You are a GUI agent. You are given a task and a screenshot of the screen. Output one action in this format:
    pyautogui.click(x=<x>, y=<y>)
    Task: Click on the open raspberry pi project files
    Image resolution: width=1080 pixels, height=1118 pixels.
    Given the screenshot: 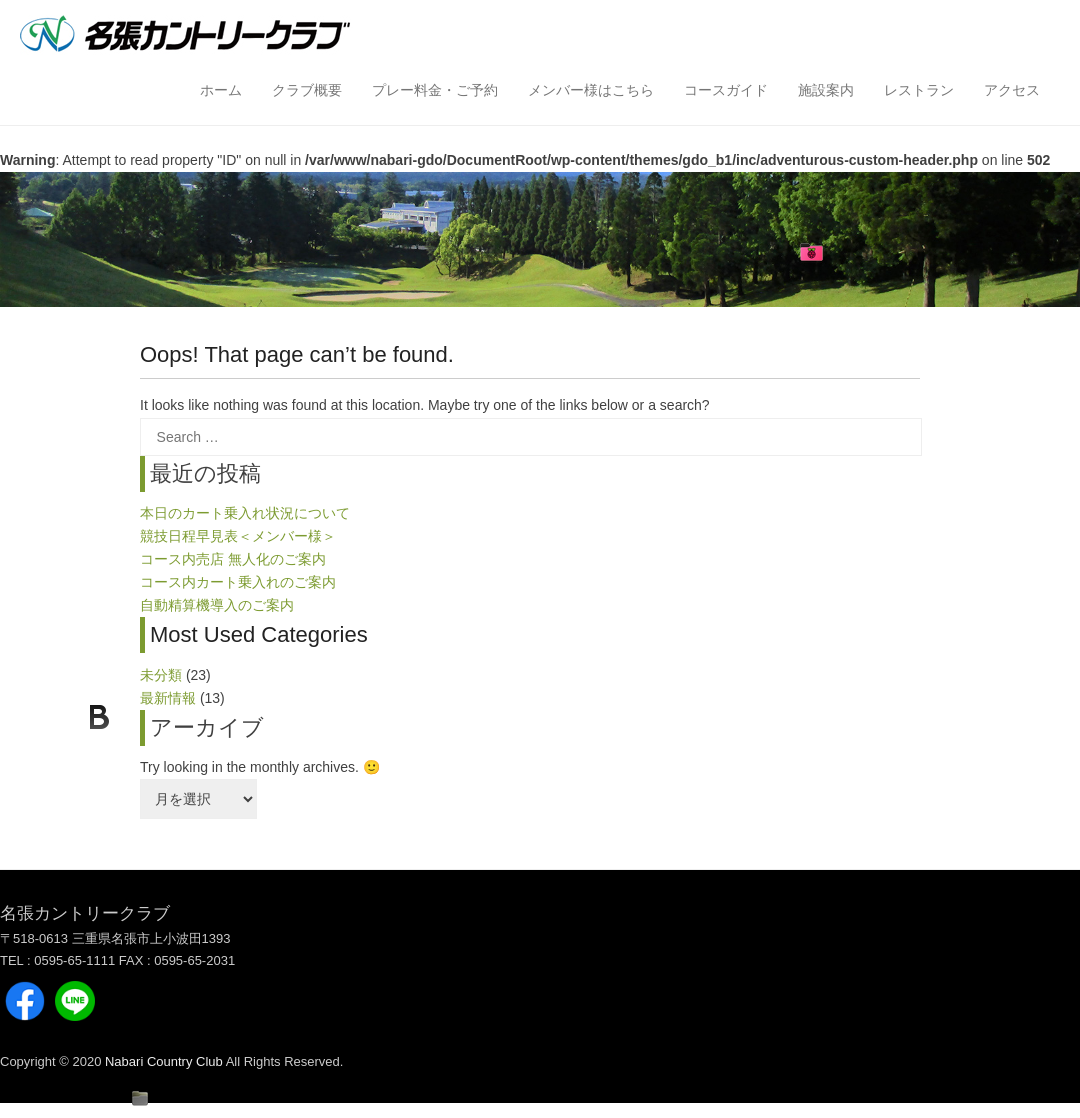 What is the action you would take?
    pyautogui.click(x=811, y=252)
    